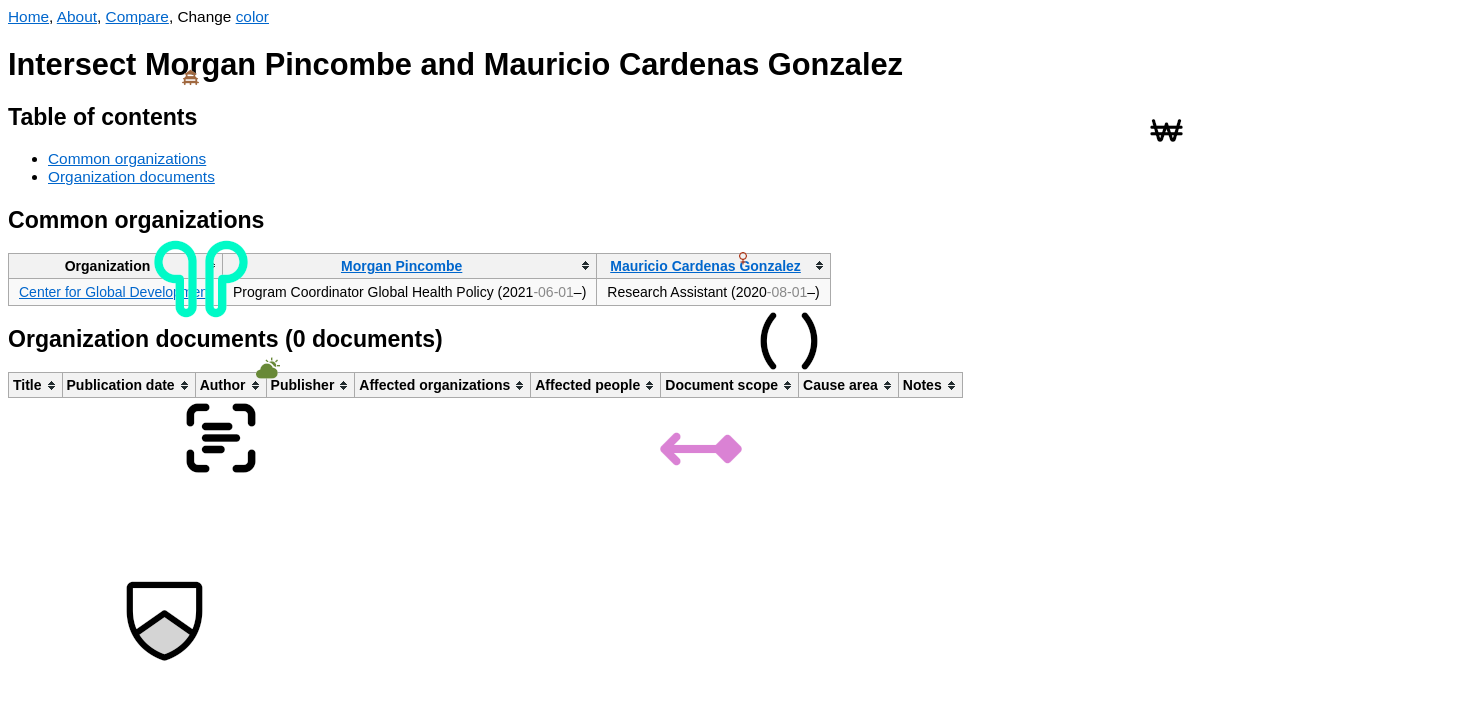 This screenshot has width=1458, height=720. Describe the element at coordinates (789, 341) in the screenshot. I see `insert parentheses in text editor` at that location.